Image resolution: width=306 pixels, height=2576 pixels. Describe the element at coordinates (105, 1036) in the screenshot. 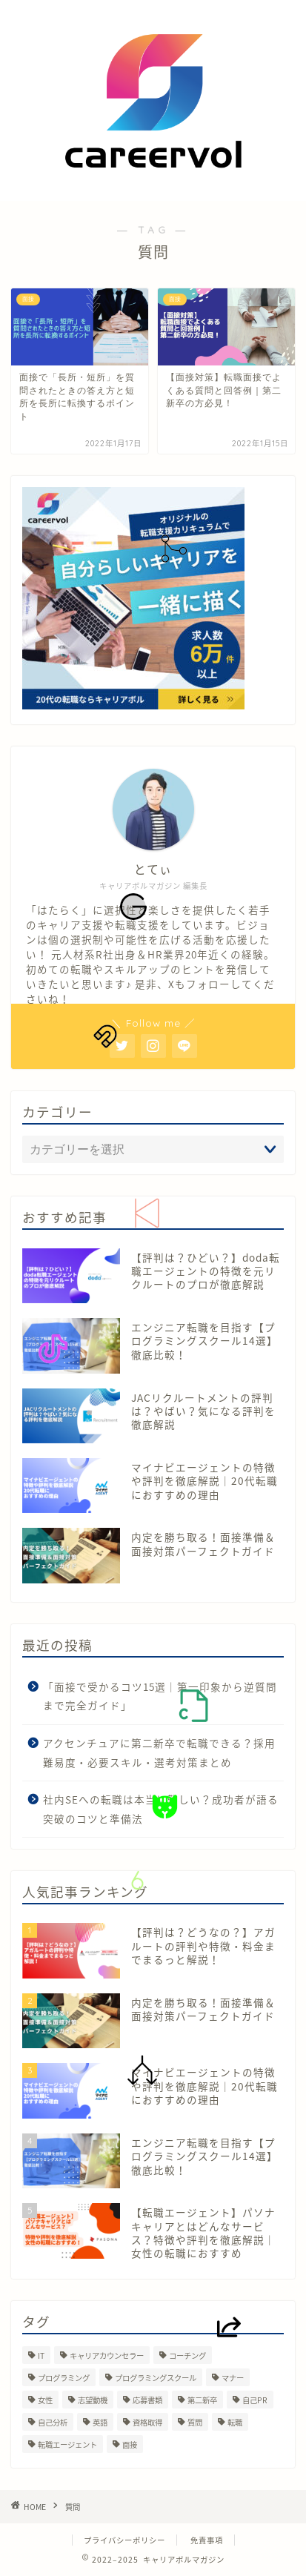

I see `attract or pin related items together` at that location.